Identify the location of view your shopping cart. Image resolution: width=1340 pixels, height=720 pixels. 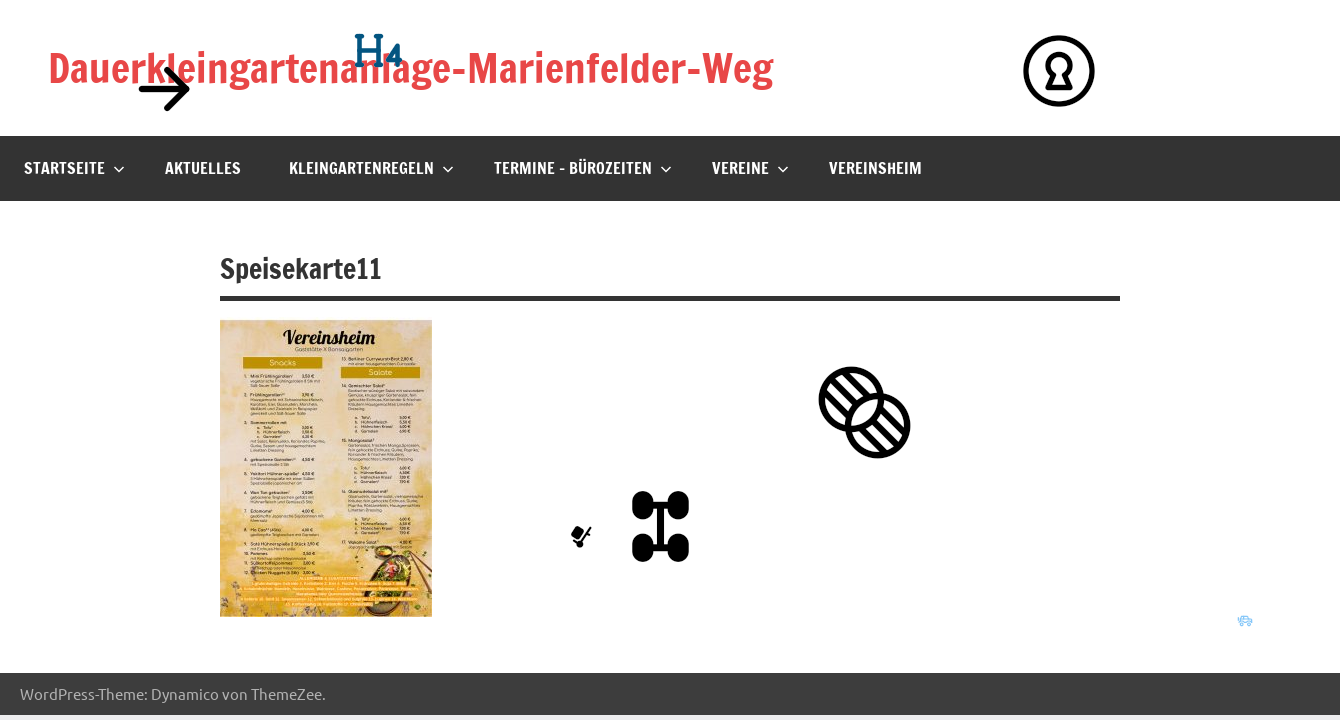
(581, 536).